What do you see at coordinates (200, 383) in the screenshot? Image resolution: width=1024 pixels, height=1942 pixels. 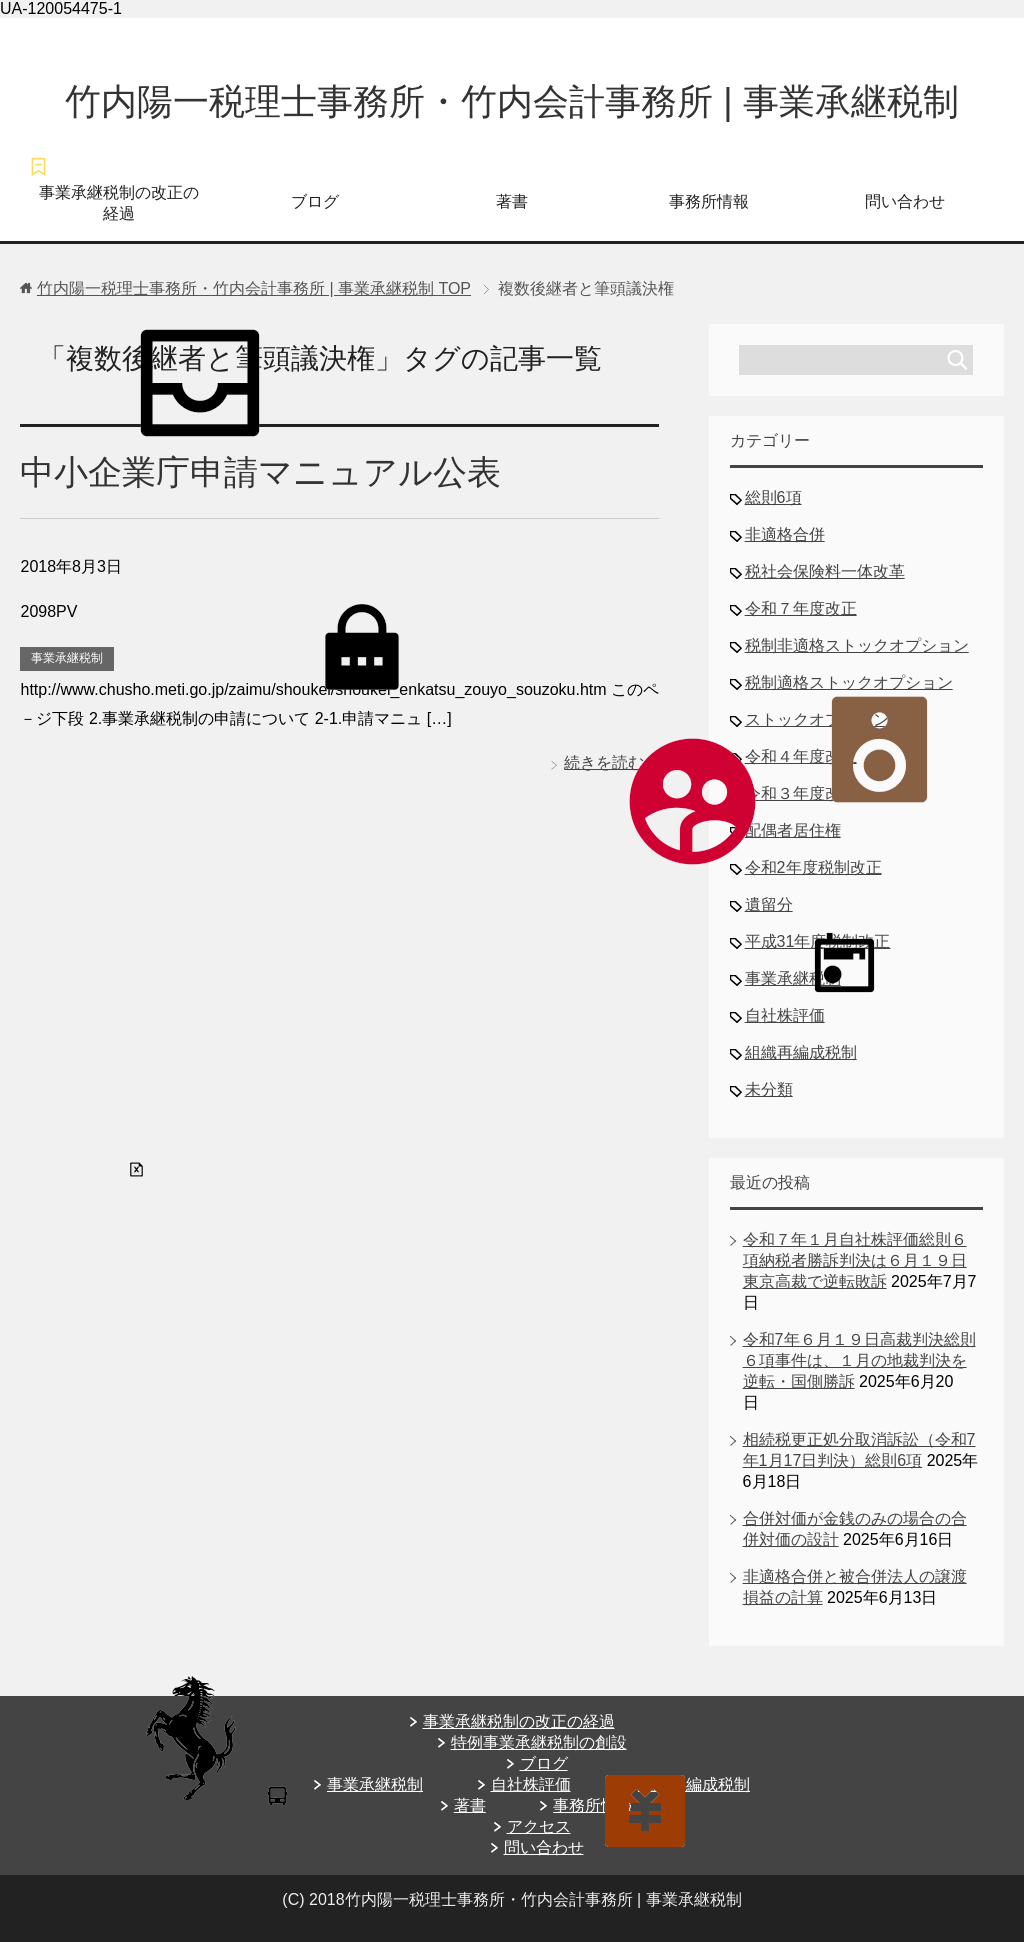 I see `view your inbox` at bounding box center [200, 383].